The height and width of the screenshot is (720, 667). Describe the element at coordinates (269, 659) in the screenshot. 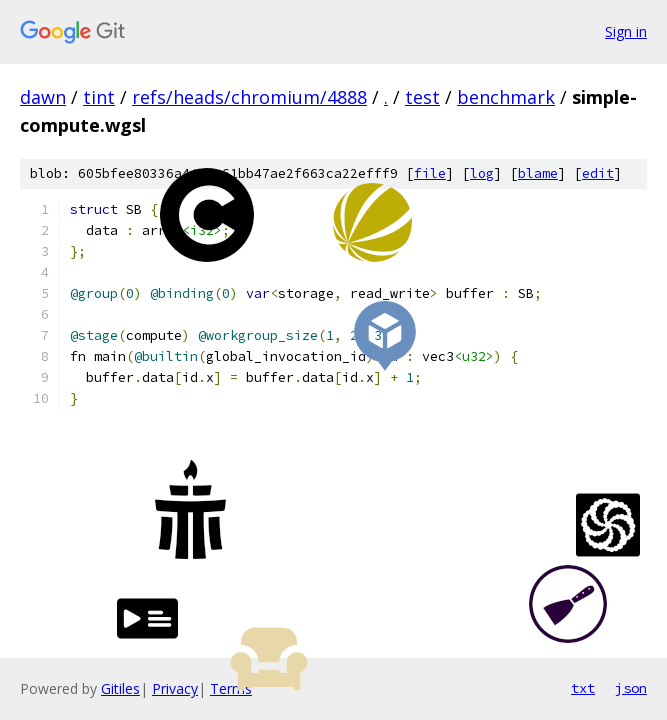

I see `browse furniture or home decor items` at that location.